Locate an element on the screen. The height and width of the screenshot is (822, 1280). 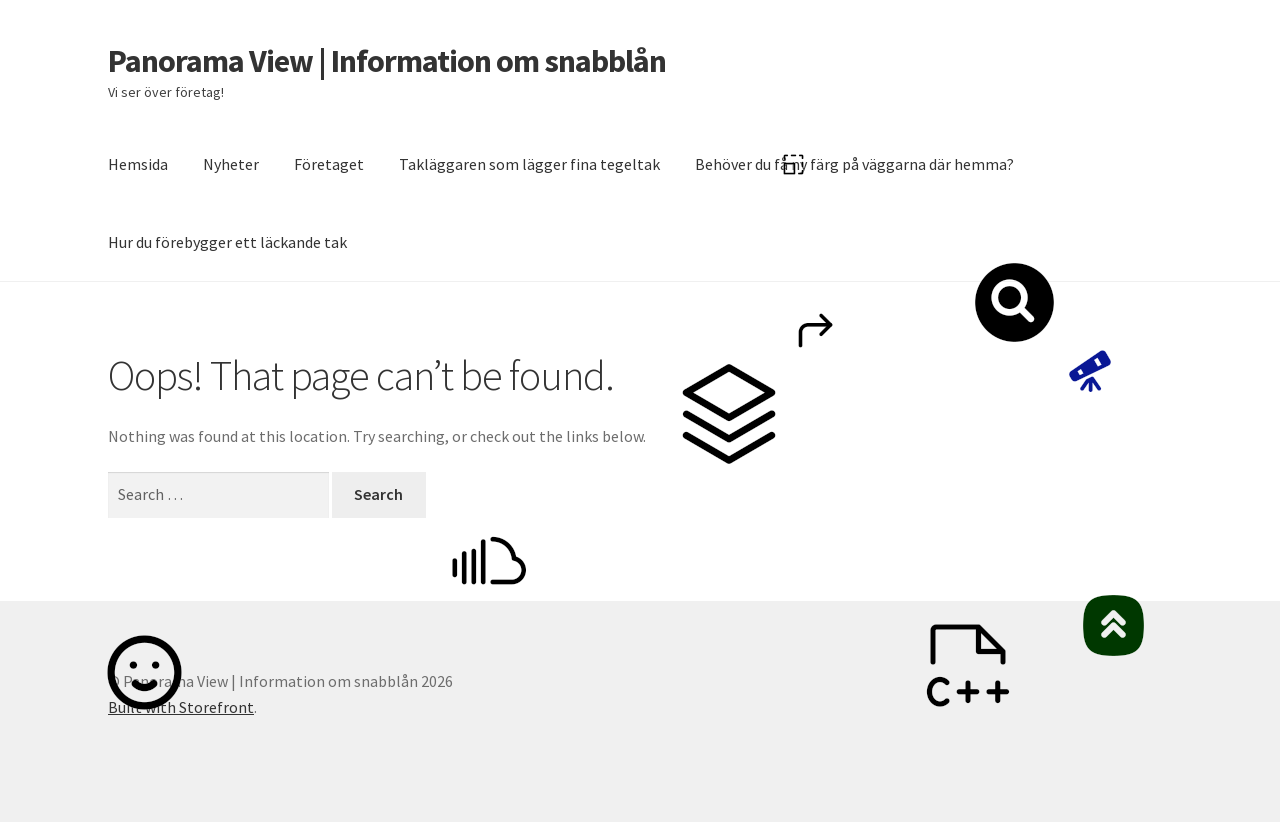
resize a window or element is located at coordinates (793, 164).